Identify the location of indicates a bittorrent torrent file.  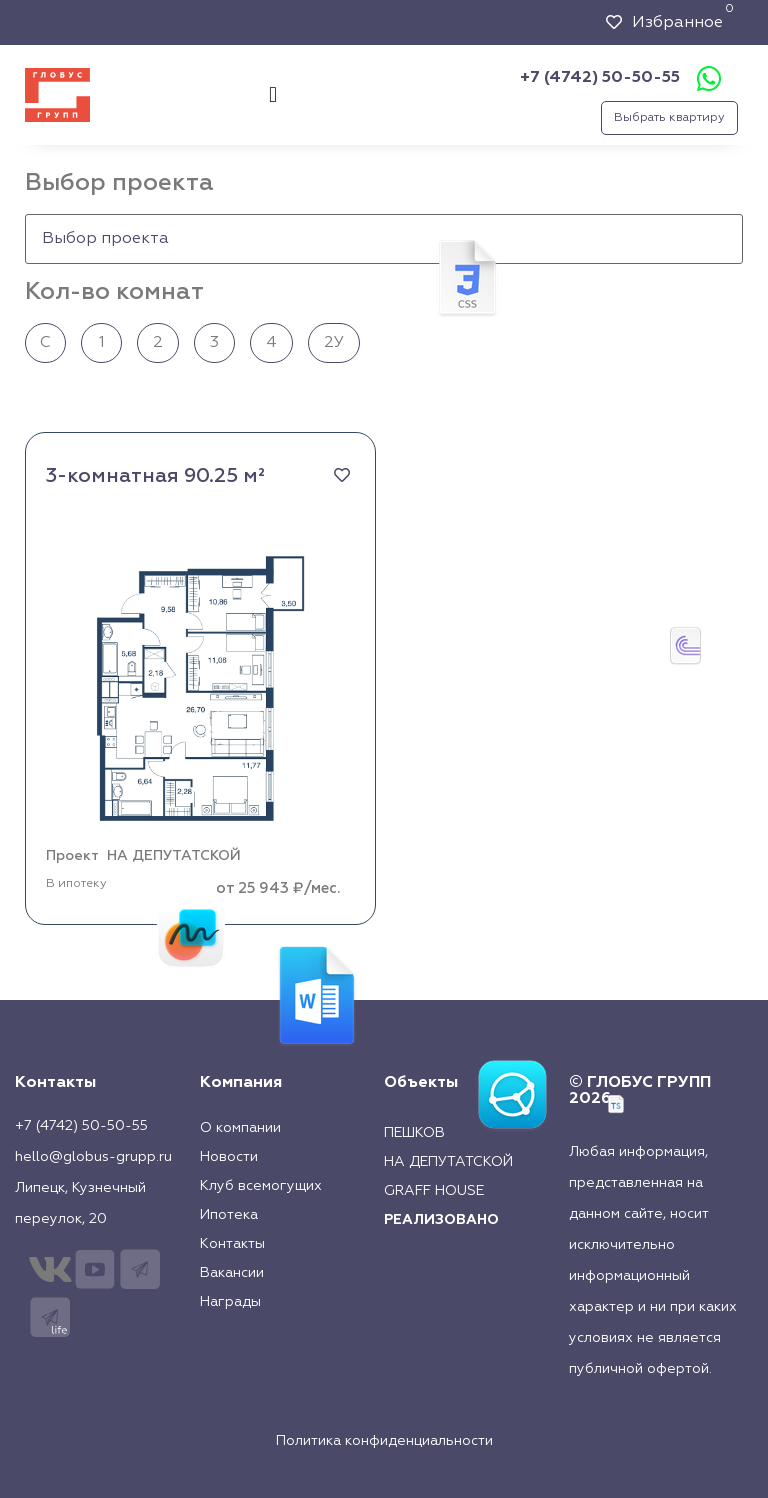
(685, 645).